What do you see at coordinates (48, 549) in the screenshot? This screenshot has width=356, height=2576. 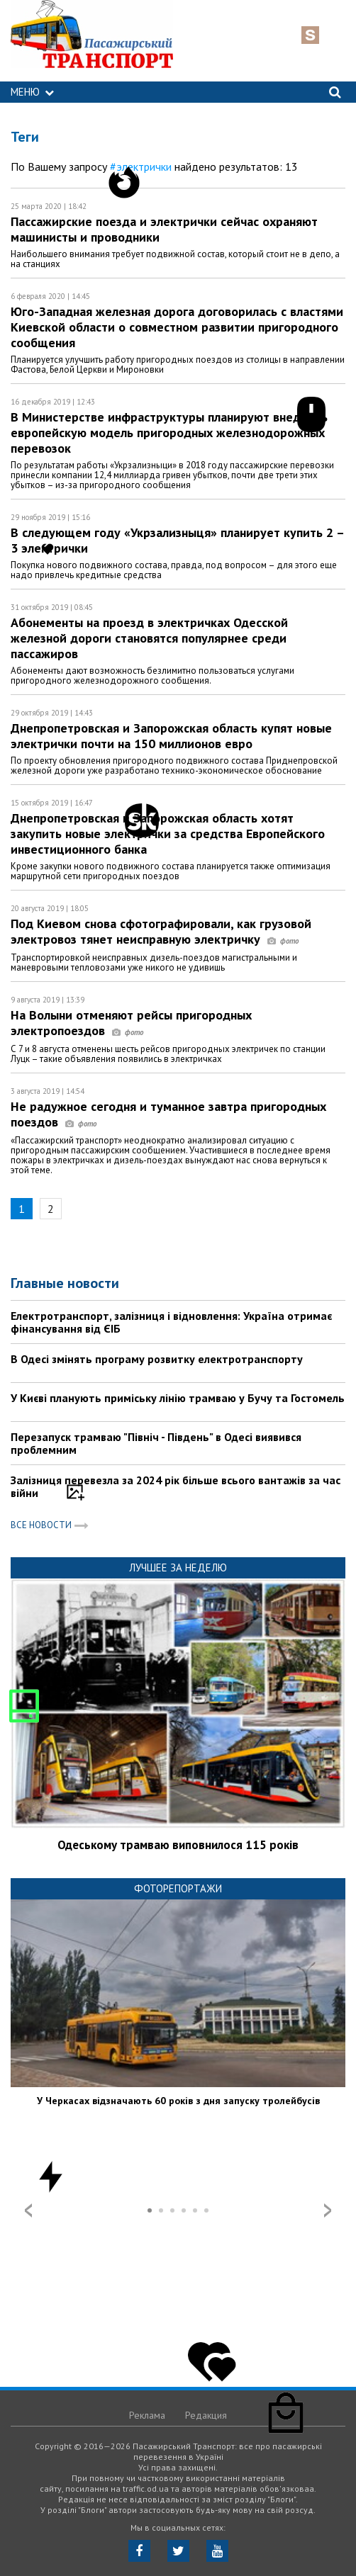 I see `add to favorites` at bounding box center [48, 549].